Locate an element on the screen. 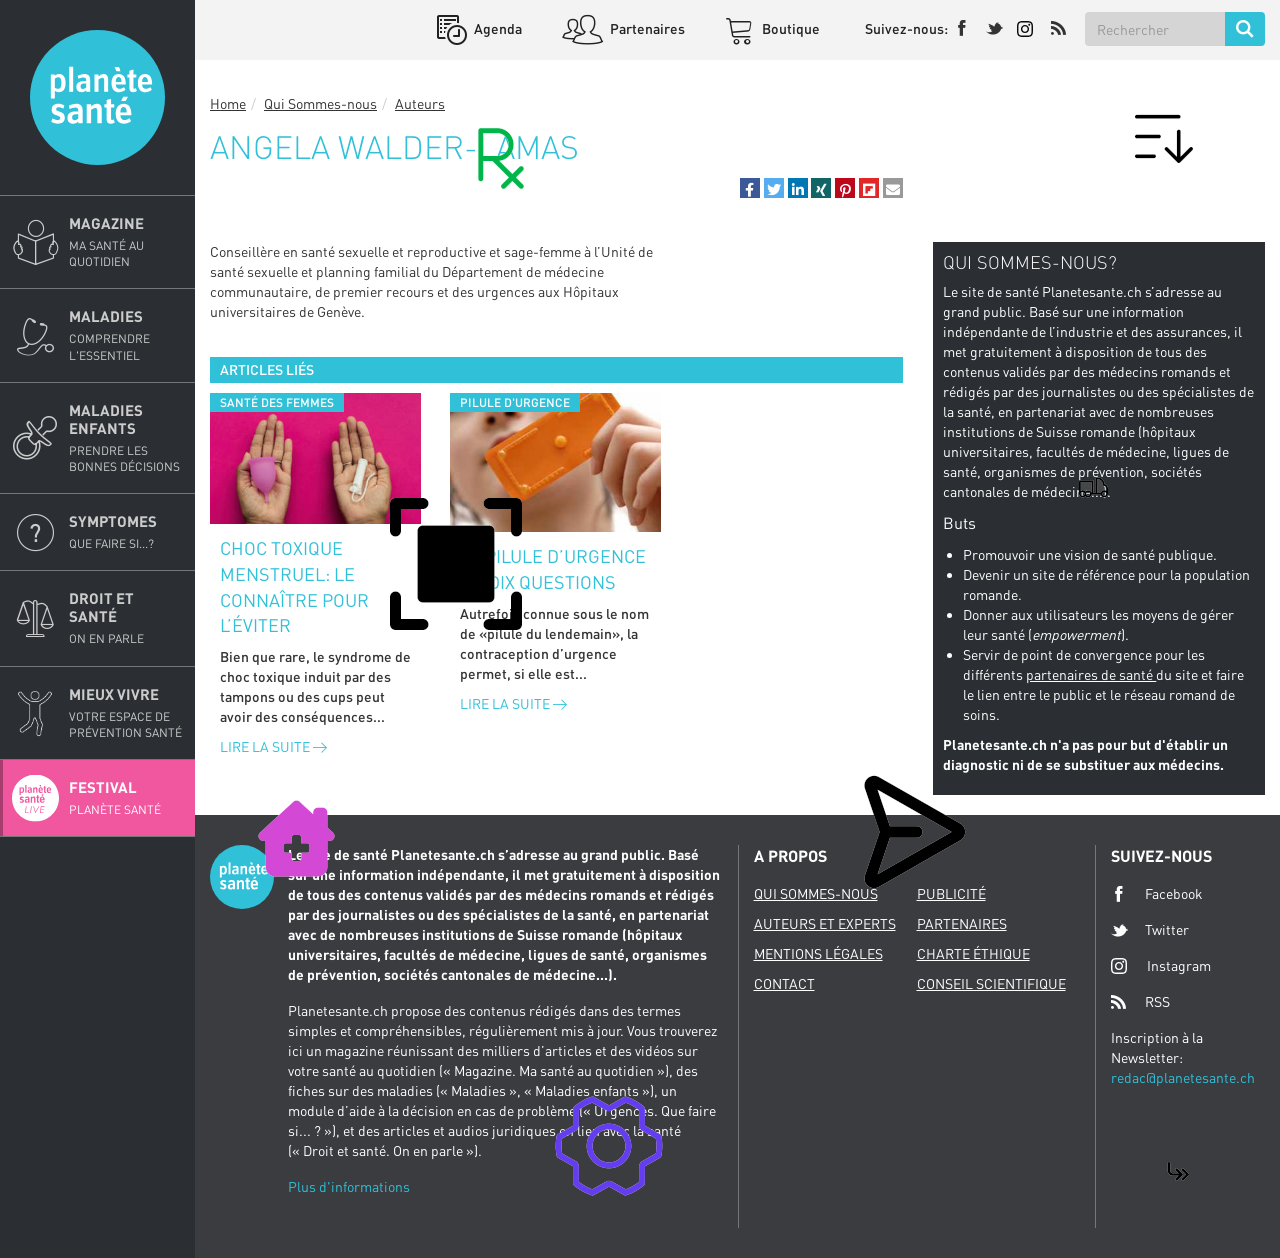 The image size is (1280, 1258). scan a QR code or barcode is located at coordinates (456, 564).